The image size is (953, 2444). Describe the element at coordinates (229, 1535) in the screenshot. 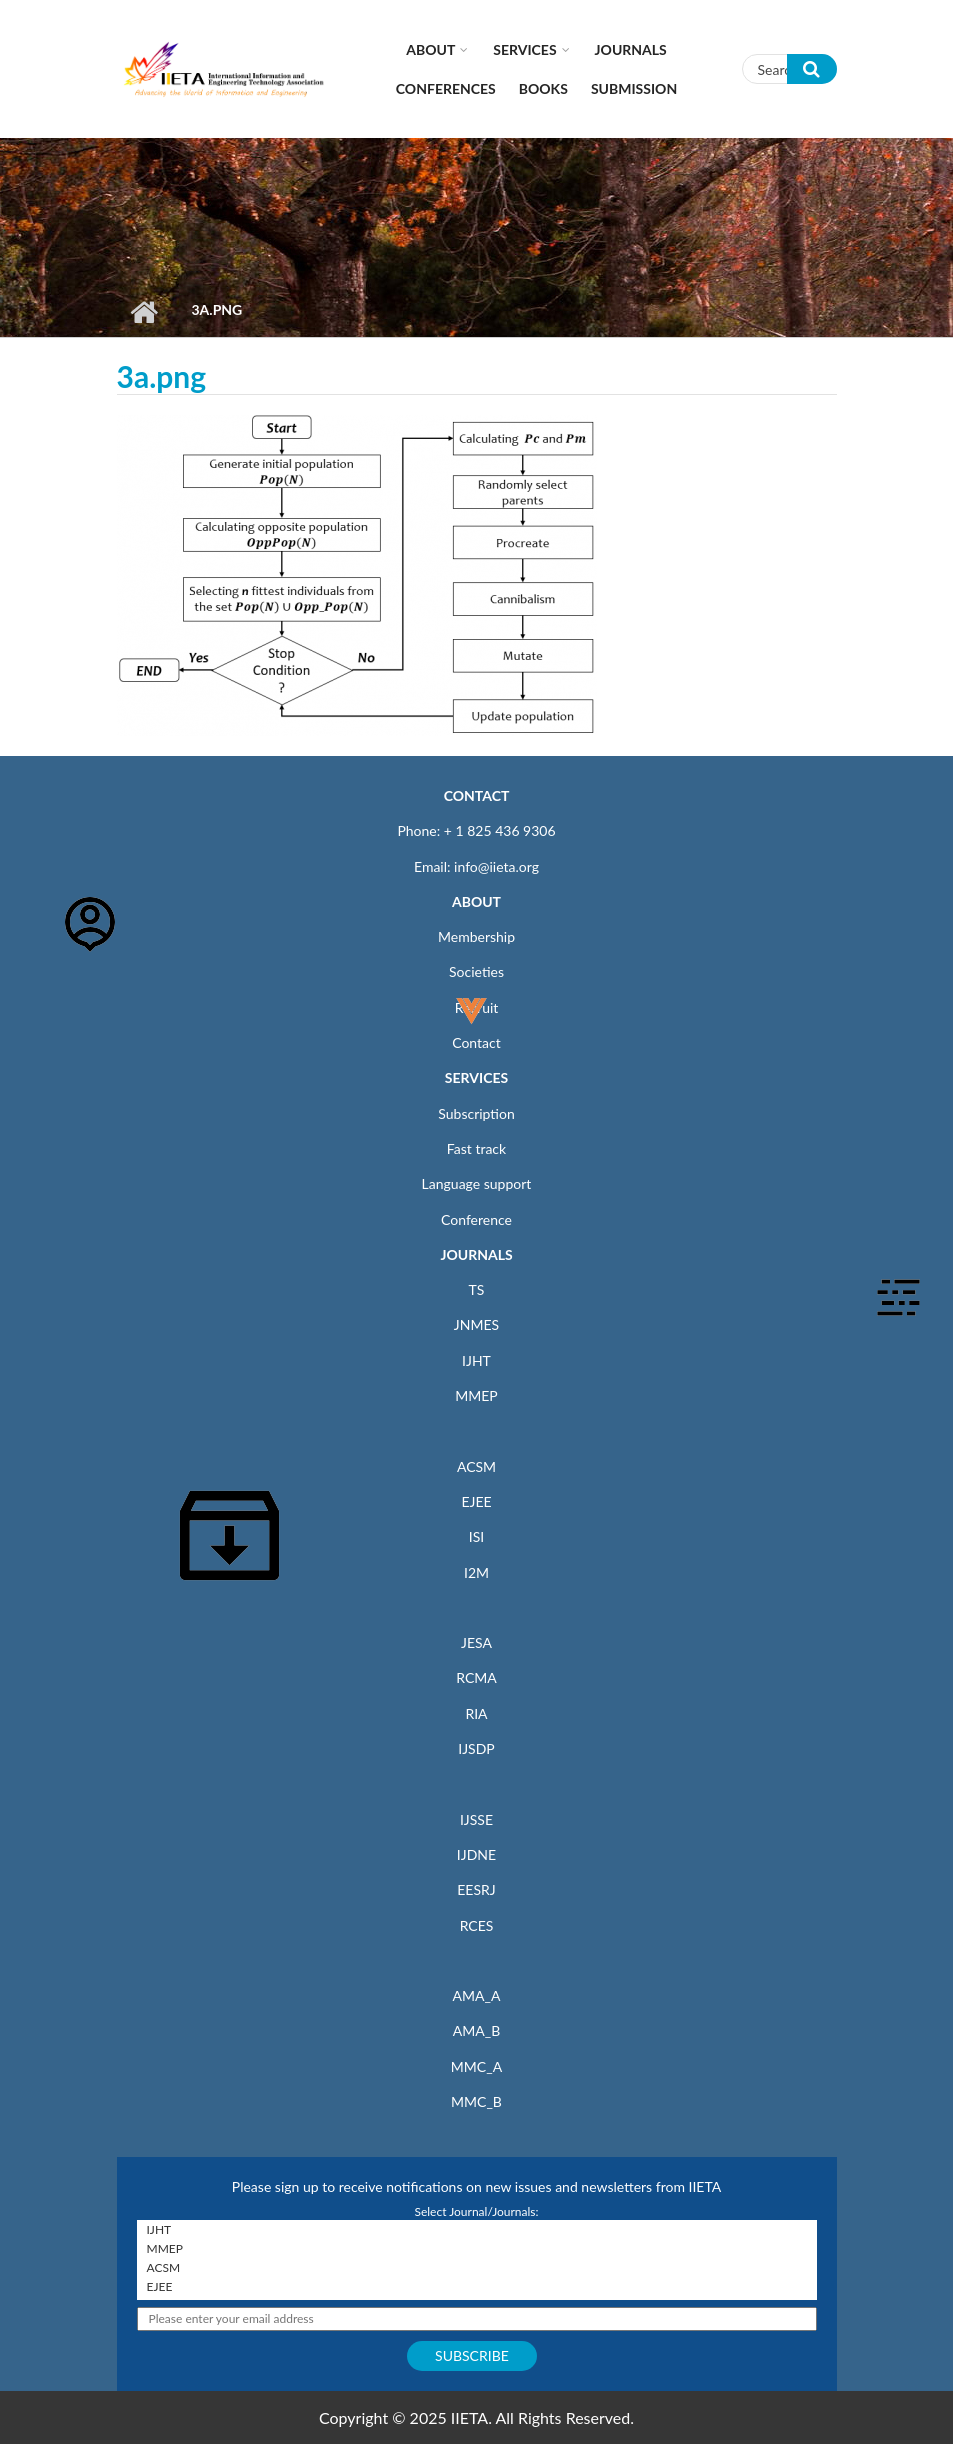

I see `archive selected messages to inbox storage` at that location.